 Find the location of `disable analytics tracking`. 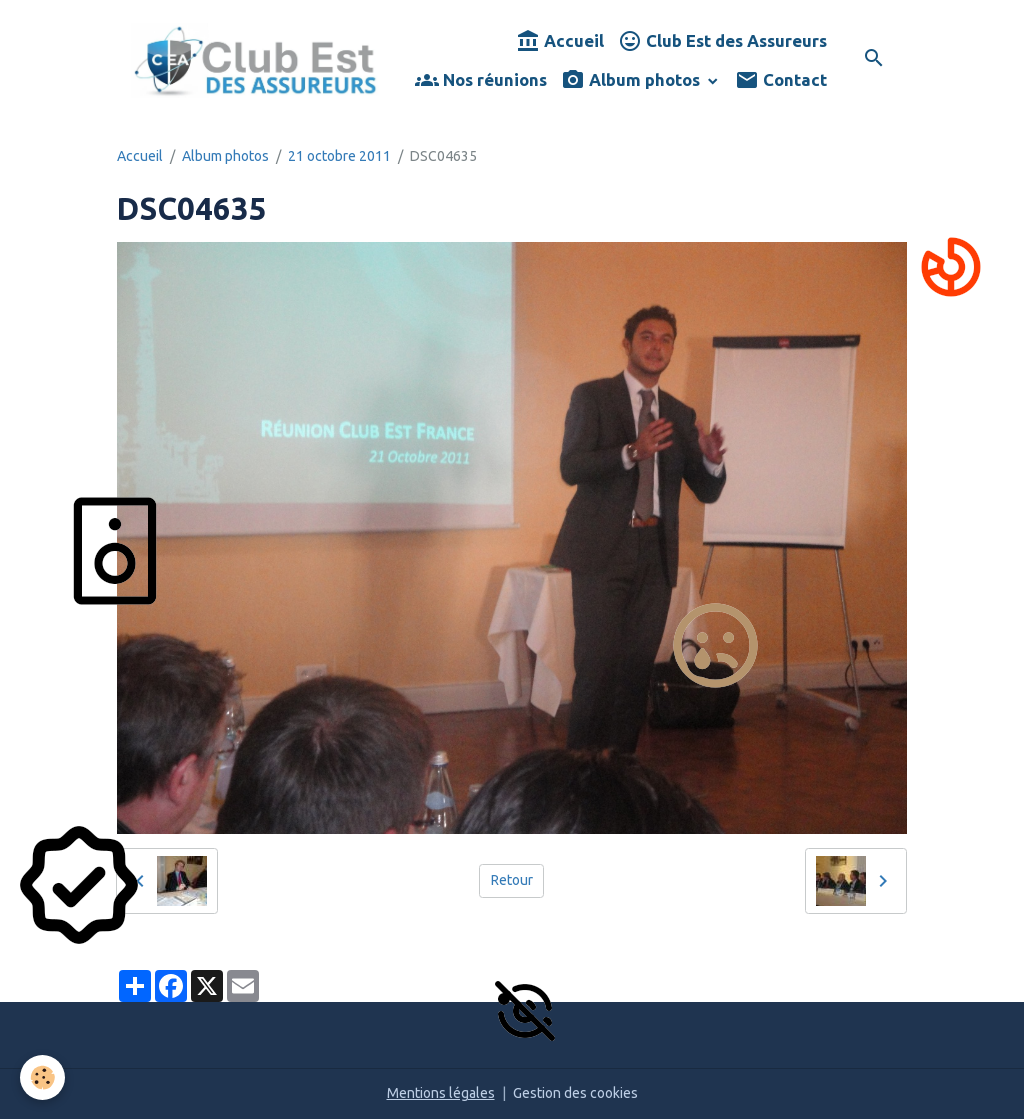

disable analytics tracking is located at coordinates (525, 1011).